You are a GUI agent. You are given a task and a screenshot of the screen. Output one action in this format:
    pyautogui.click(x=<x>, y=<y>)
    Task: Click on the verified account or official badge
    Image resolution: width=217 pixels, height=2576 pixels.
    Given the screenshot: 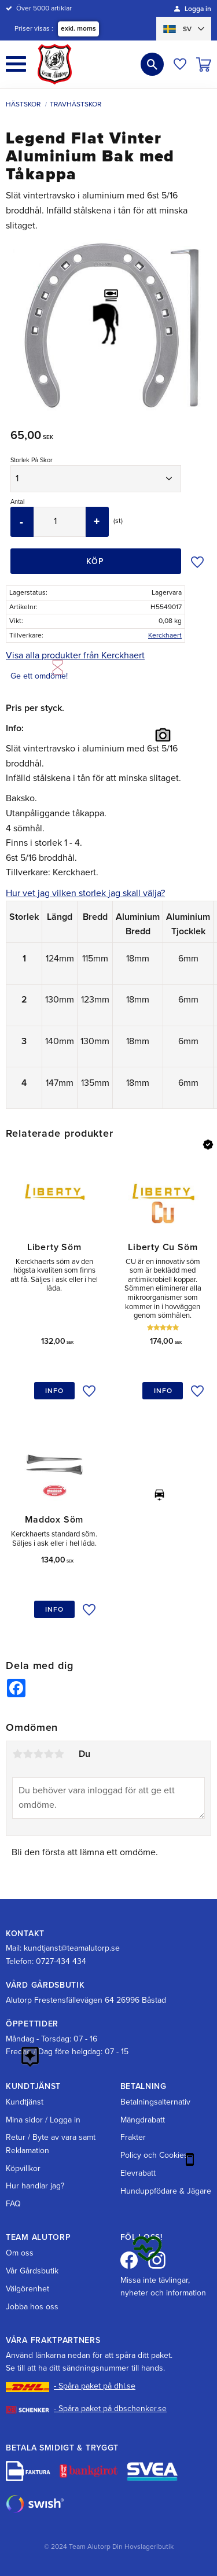 What is the action you would take?
    pyautogui.click(x=208, y=1144)
    